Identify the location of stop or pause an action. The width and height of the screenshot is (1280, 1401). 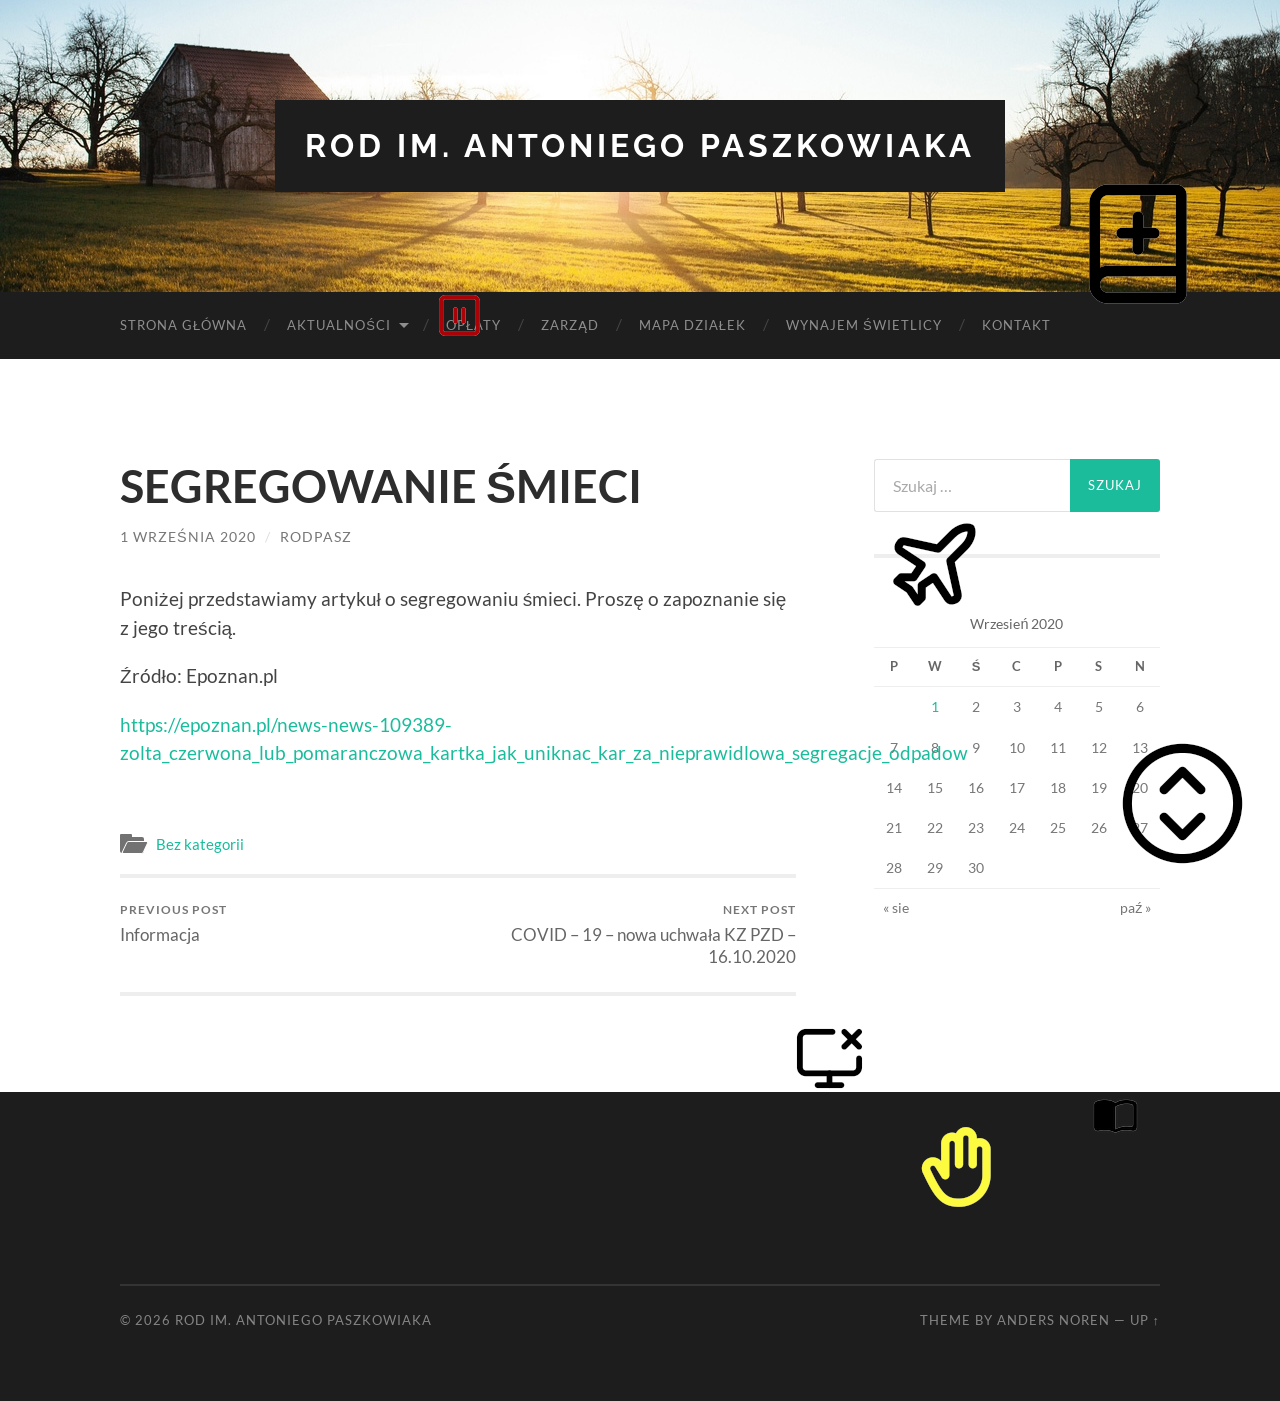
(959, 1167).